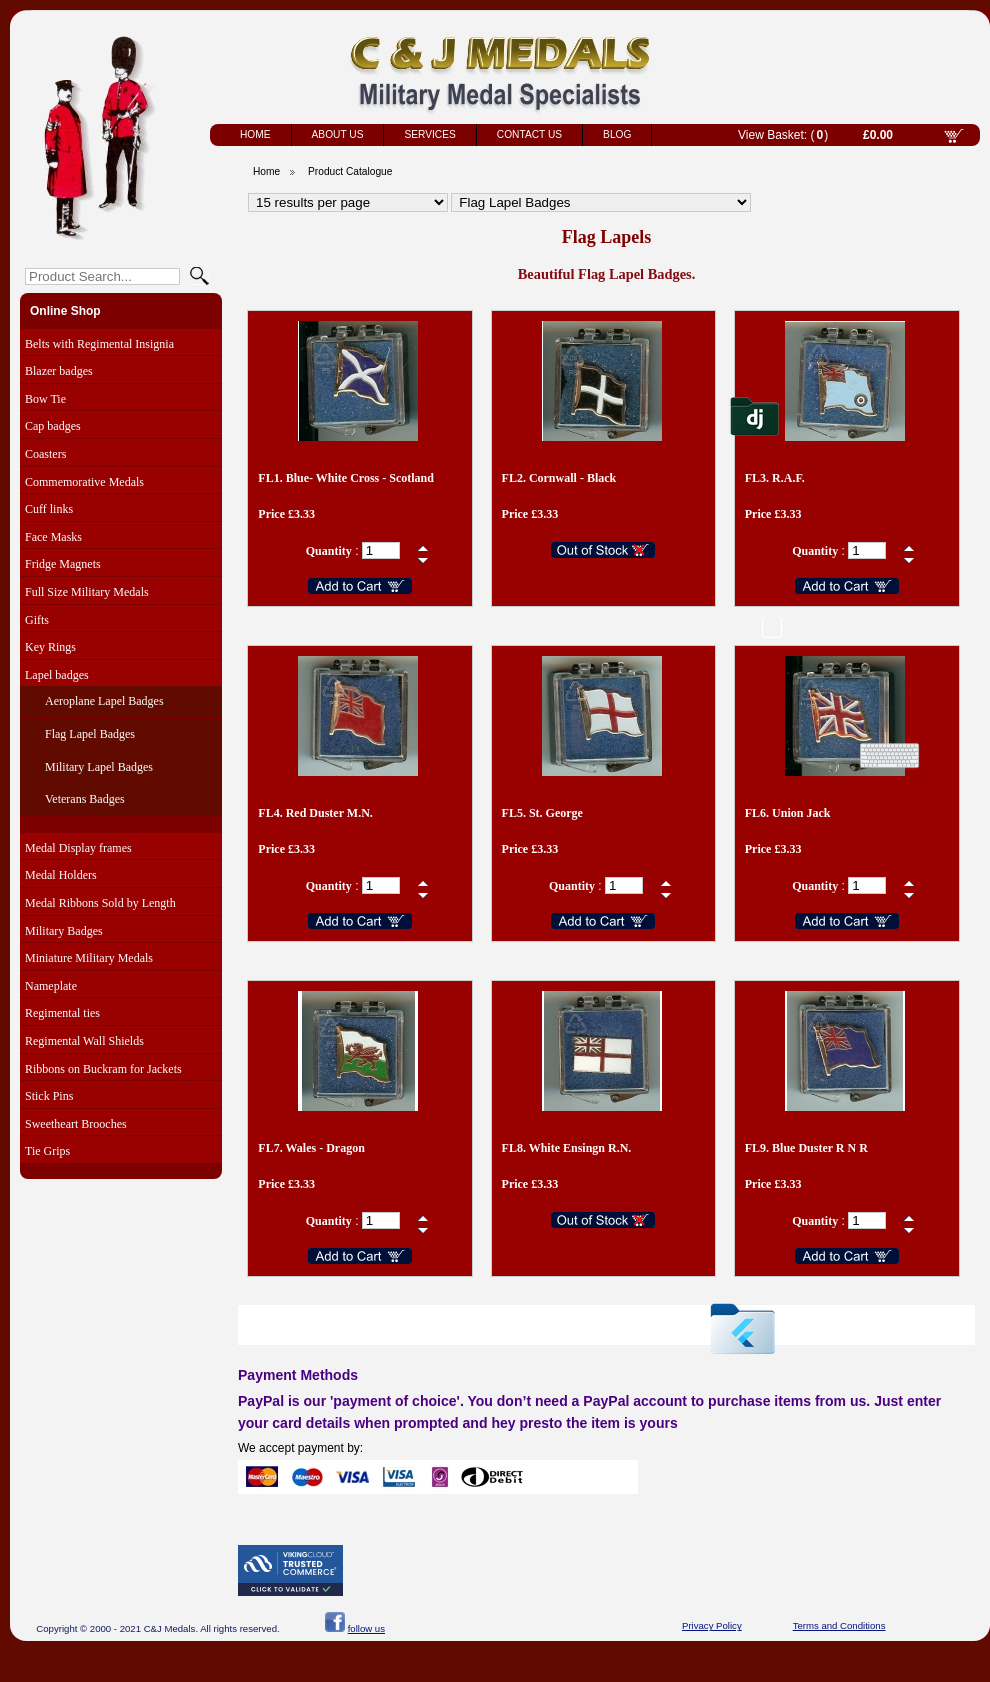 The image size is (990, 1682). I want to click on access clipboard history, so click(772, 626).